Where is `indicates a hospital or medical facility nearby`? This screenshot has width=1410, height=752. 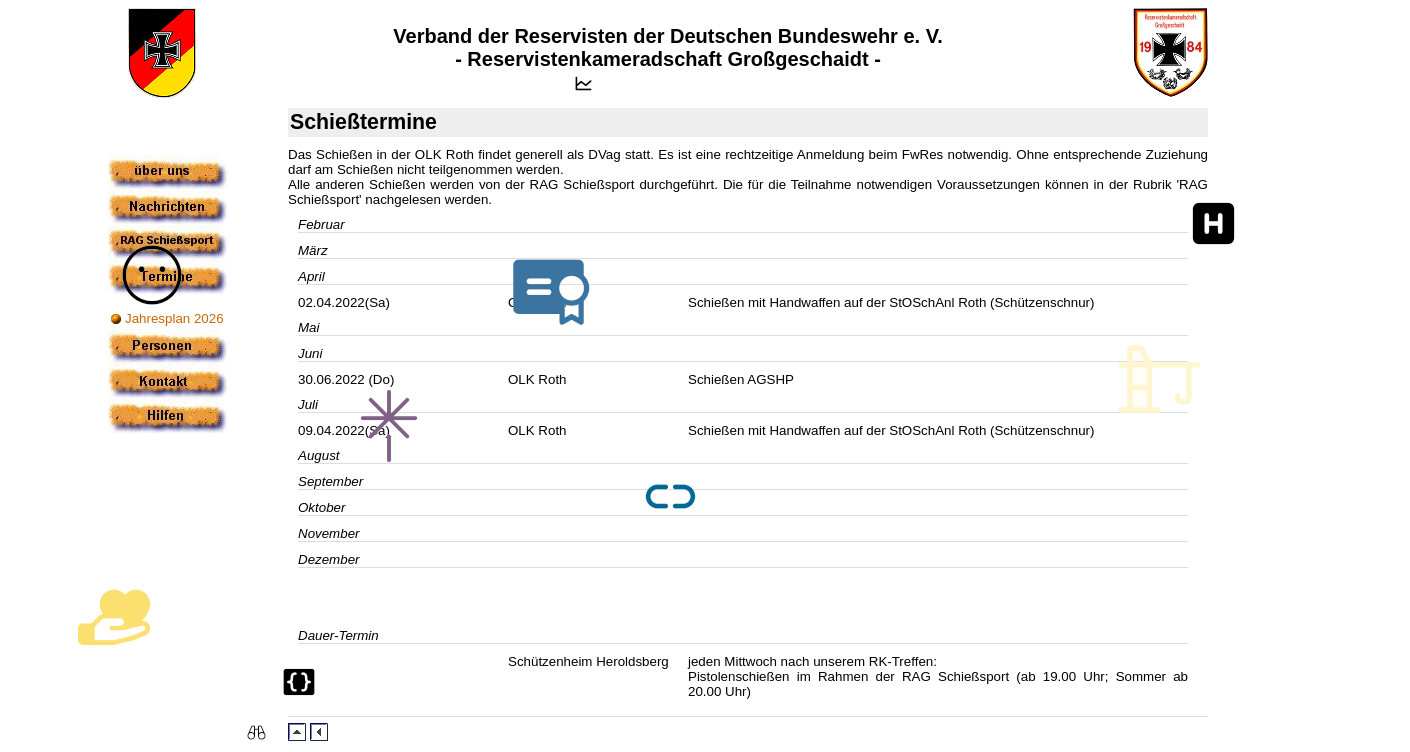 indicates a hospital or medical facility nearby is located at coordinates (1213, 223).